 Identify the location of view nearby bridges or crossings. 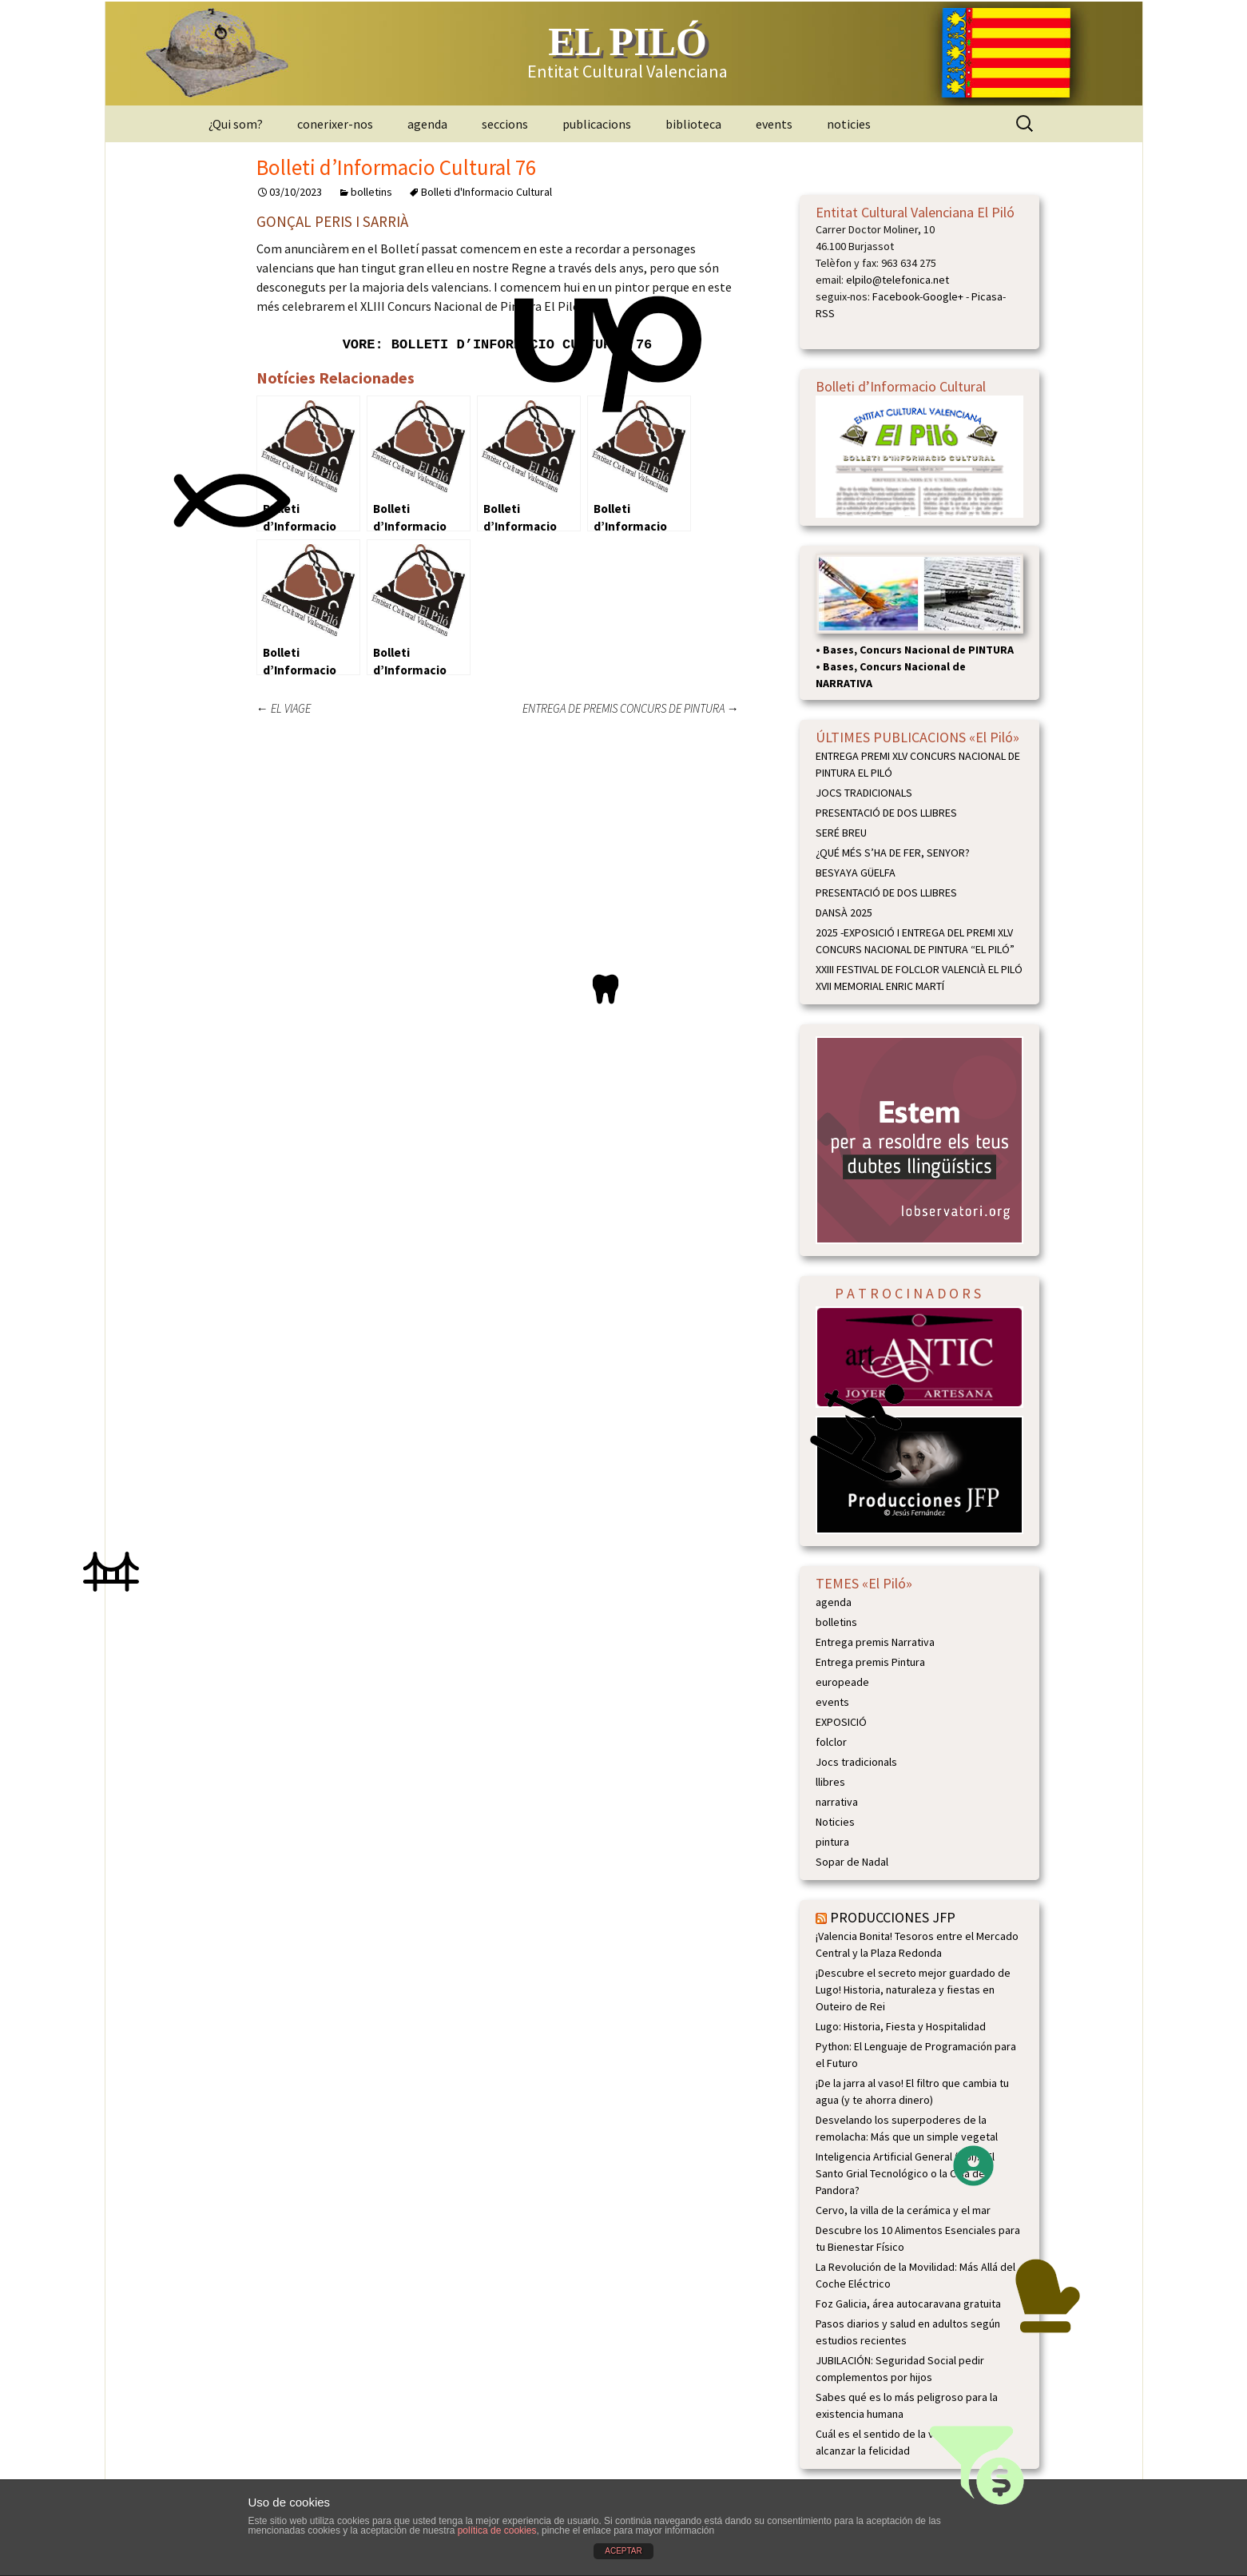
(111, 1572).